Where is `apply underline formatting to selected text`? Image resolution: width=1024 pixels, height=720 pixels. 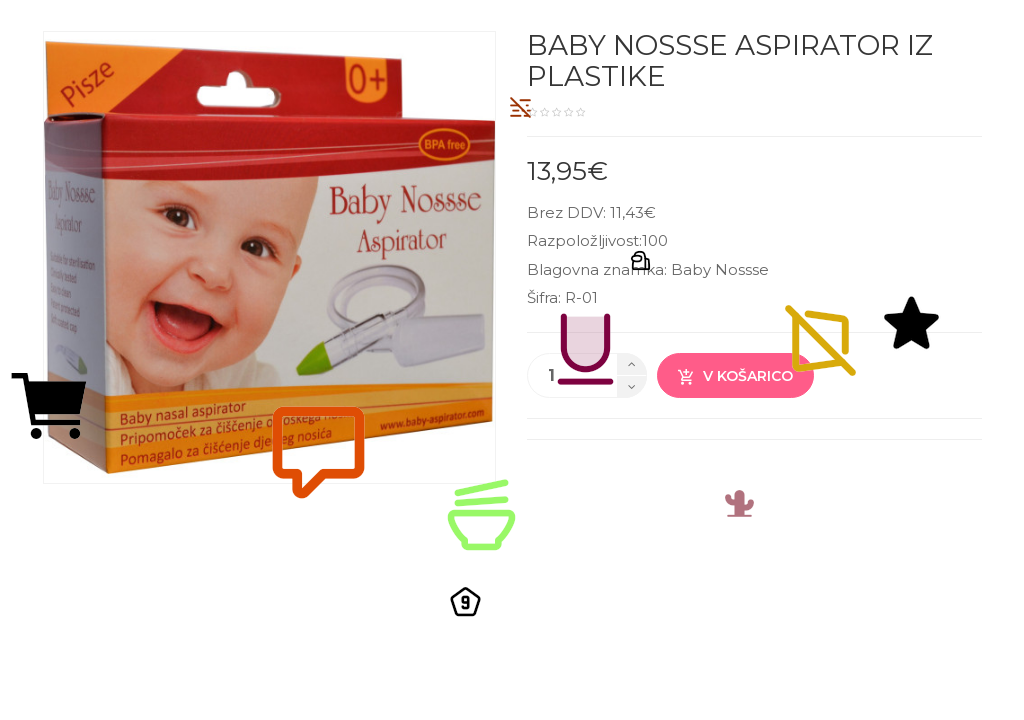 apply underline formatting to selected text is located at coordinates (585, 344).